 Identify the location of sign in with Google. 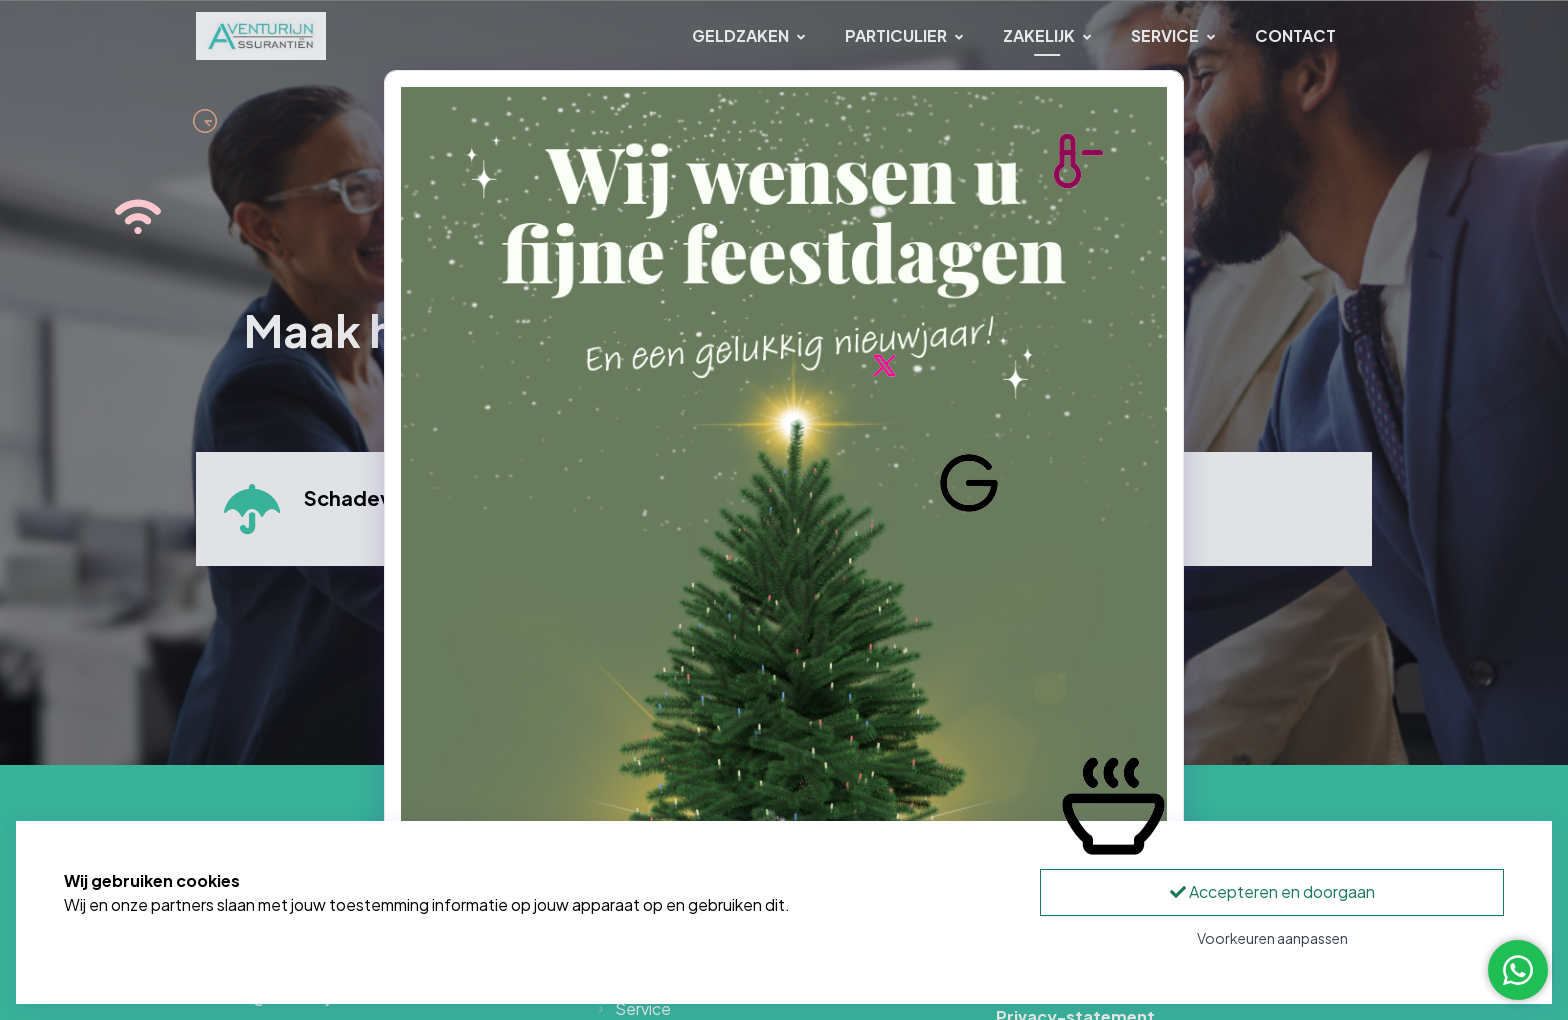
(969, 483).